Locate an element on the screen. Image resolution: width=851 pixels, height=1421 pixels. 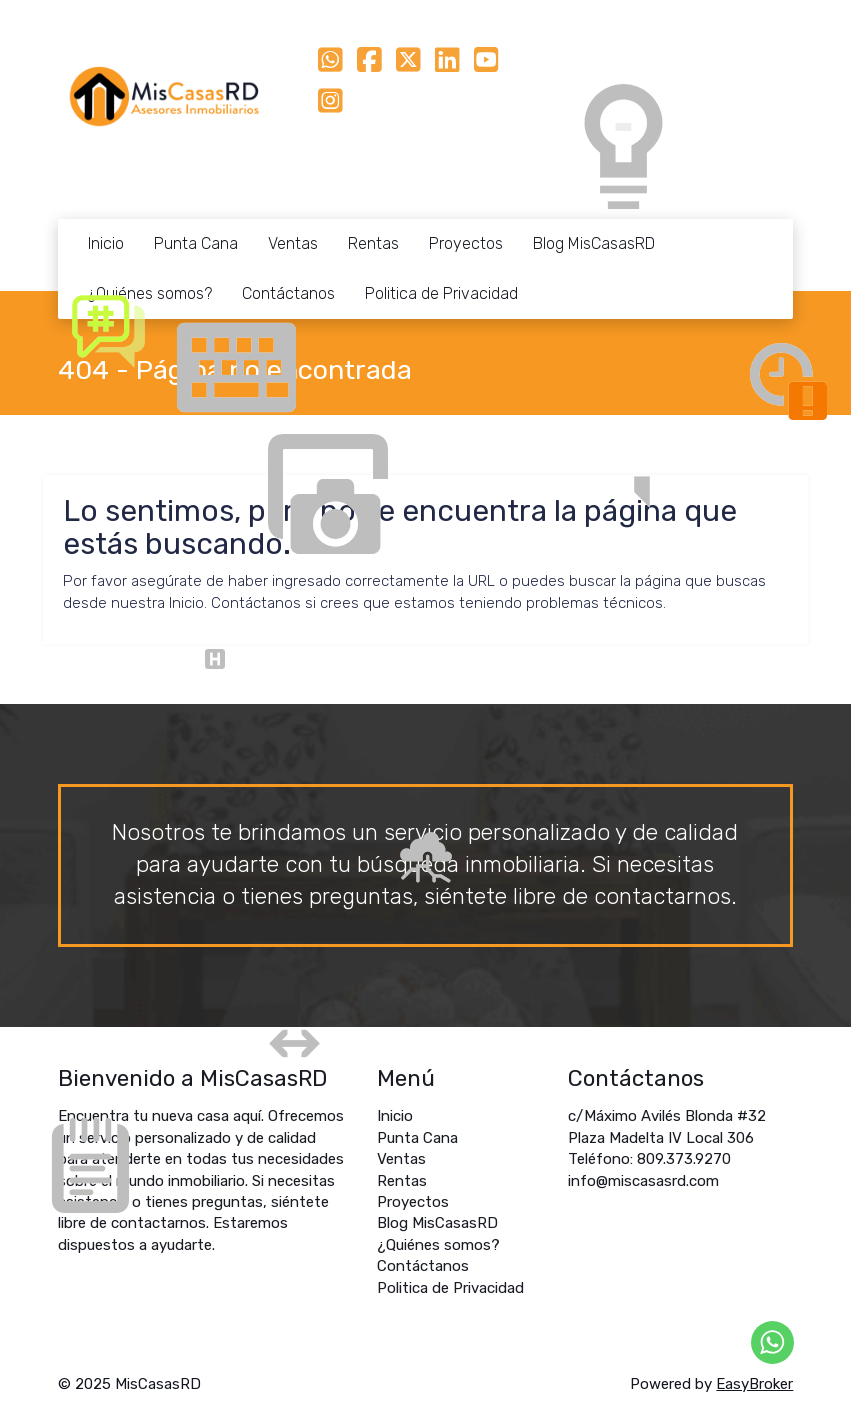
view information or help details is located at coordinates (623, 146).